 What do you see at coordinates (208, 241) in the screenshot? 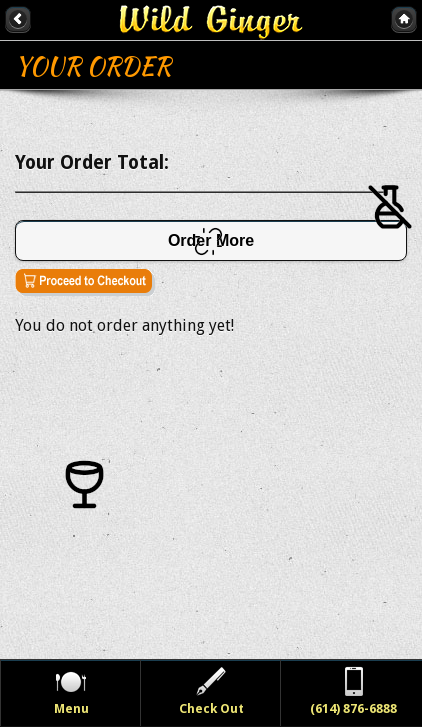
I see `unlink or disconnect a connection` at bounding box center [208, 241].